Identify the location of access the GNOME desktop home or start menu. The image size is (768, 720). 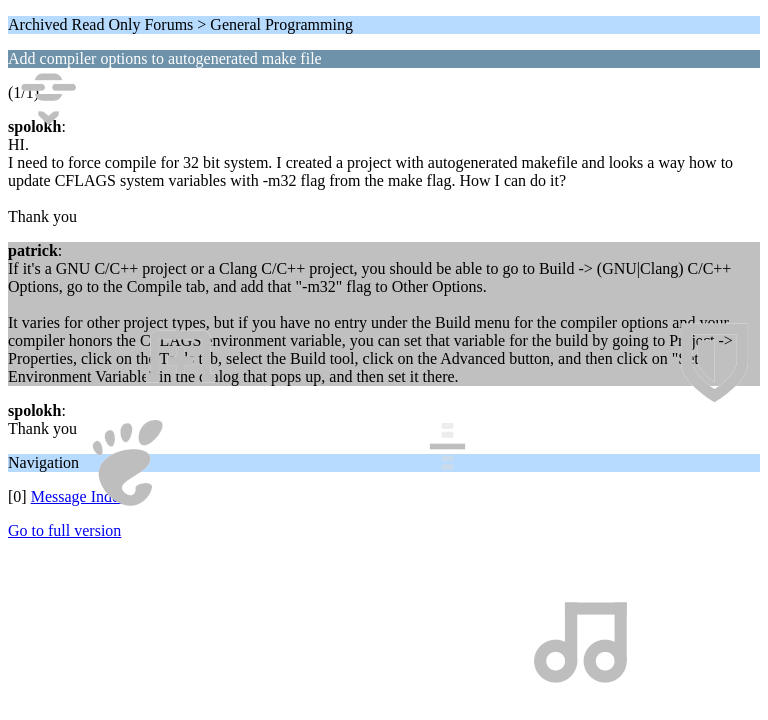
(125, 463).